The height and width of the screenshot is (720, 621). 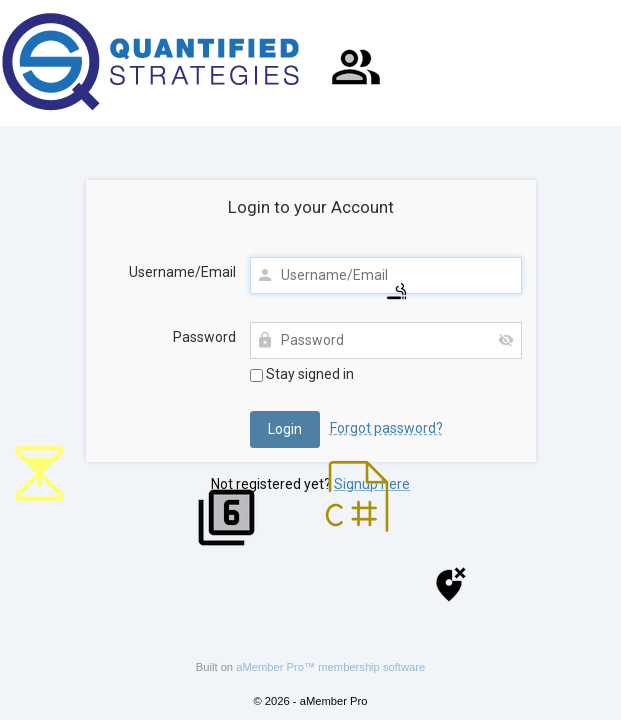 What do you see at coordinates (358, 496) in the screenshot?
I see `open a C# source code file` at bounding box center [358, 496].